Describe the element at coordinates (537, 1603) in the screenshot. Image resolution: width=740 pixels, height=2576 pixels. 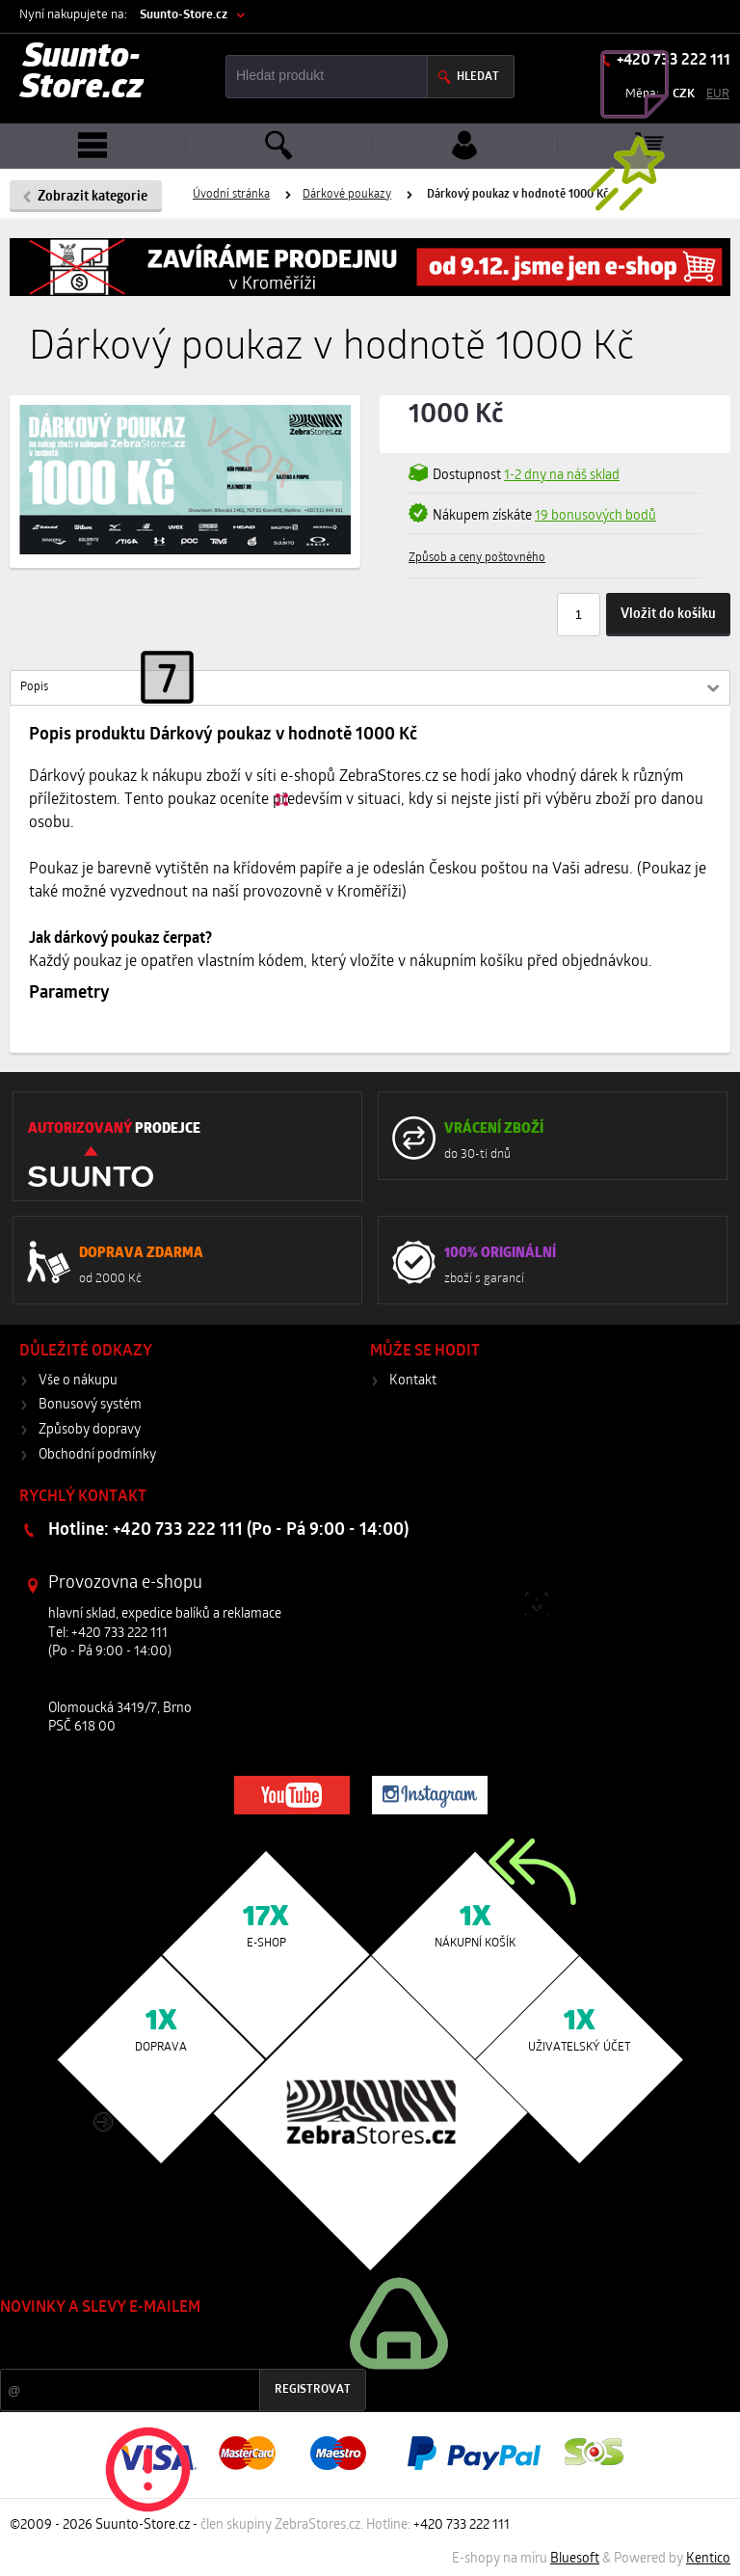
I see `download to storage or archive` at that location.